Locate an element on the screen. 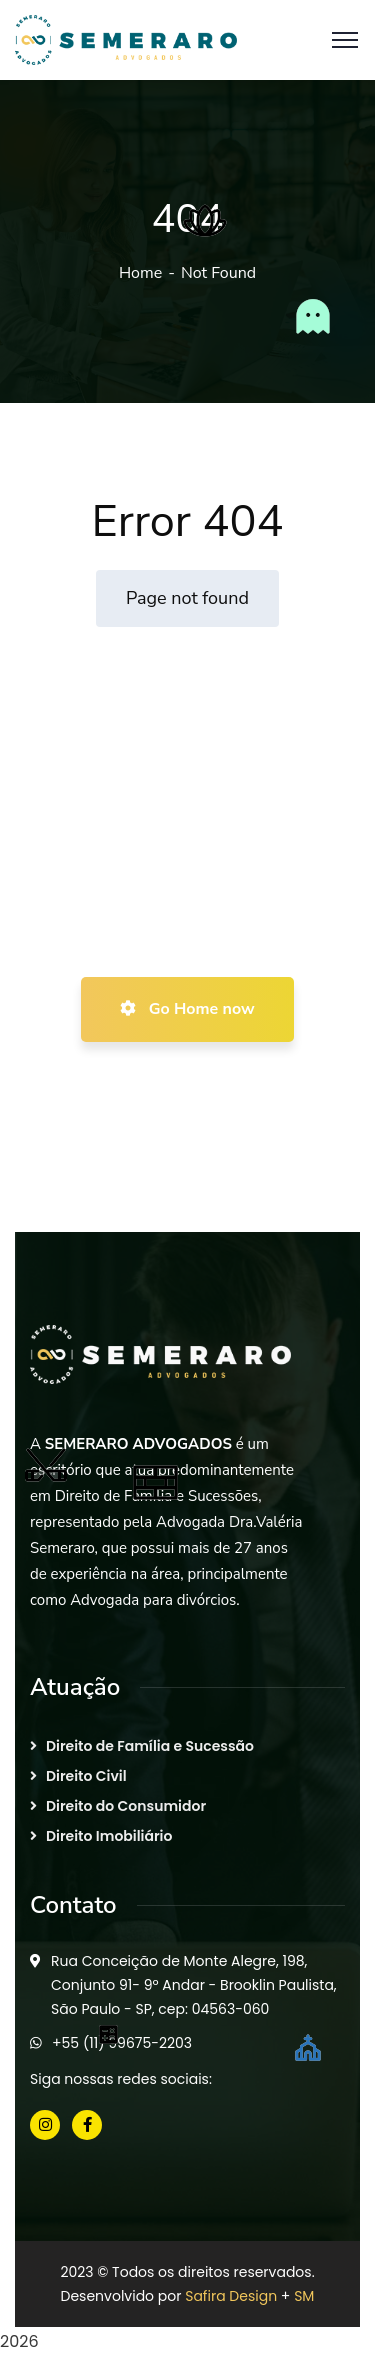  access meditation or mindfulness features is located at coordinates (205, 222).